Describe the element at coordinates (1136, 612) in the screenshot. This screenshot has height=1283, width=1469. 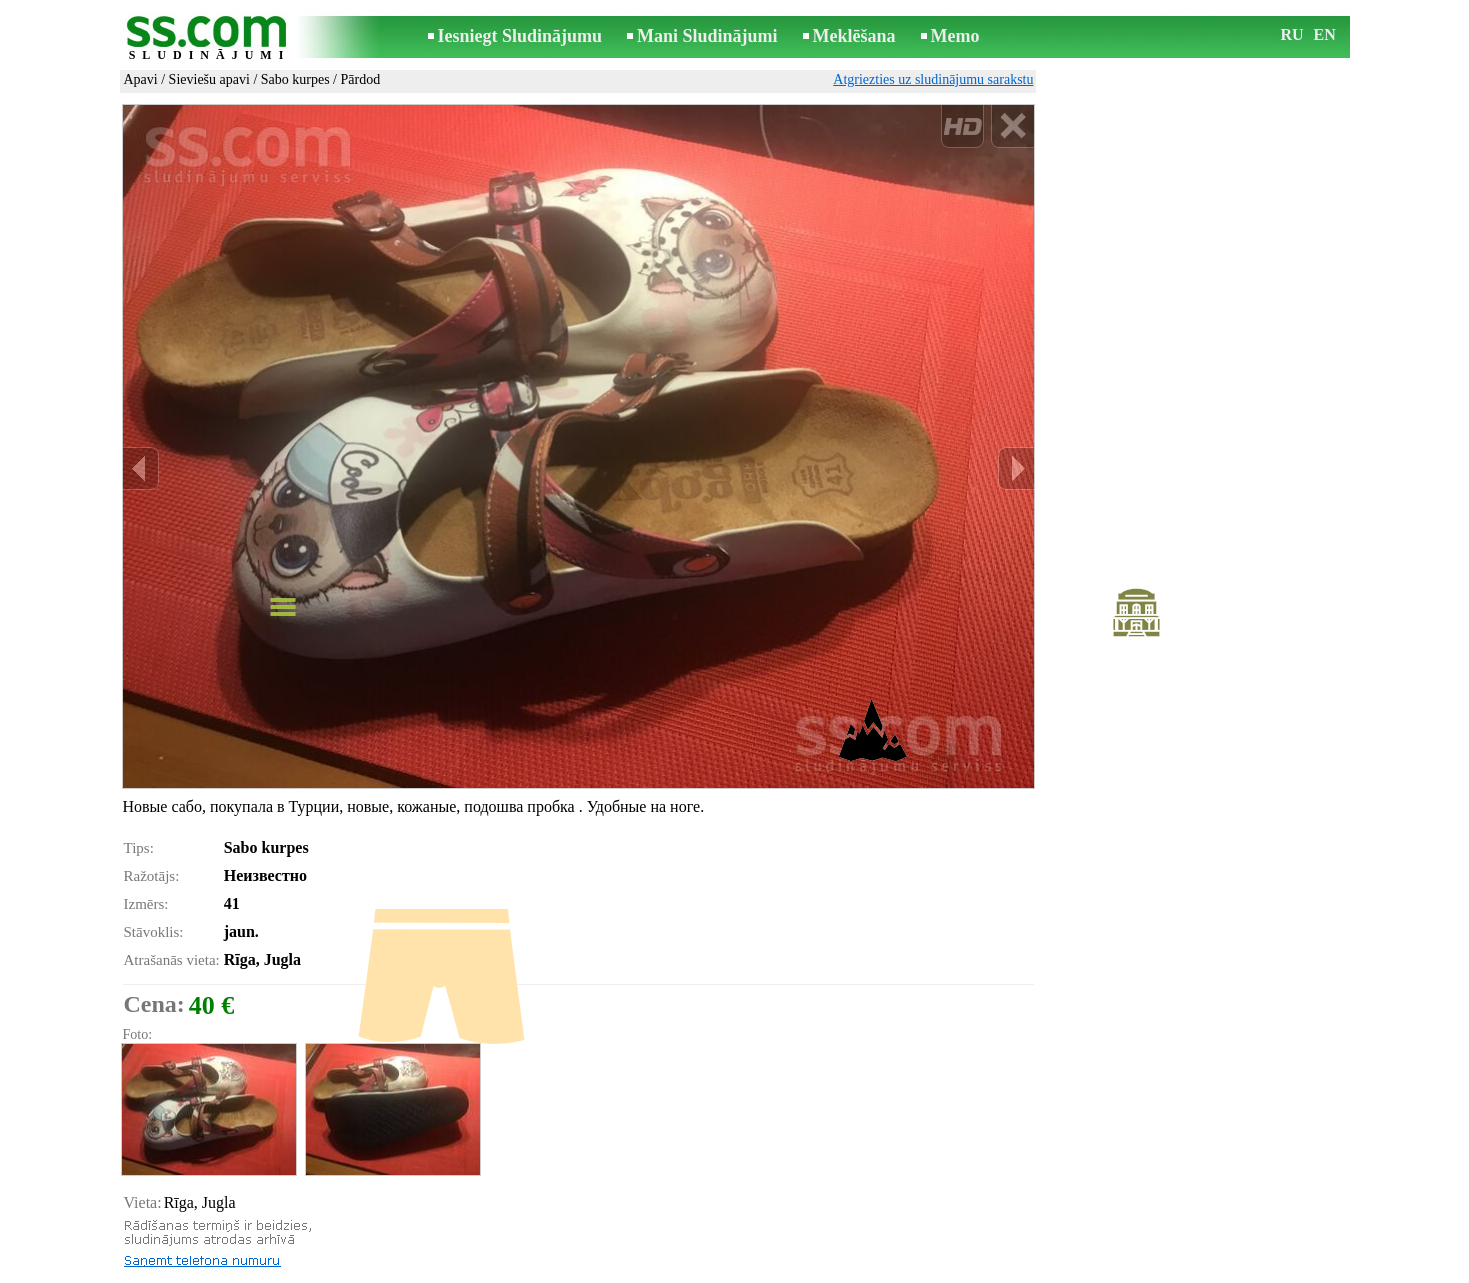
I see `visit the saloon or tavern in-game` at that location.